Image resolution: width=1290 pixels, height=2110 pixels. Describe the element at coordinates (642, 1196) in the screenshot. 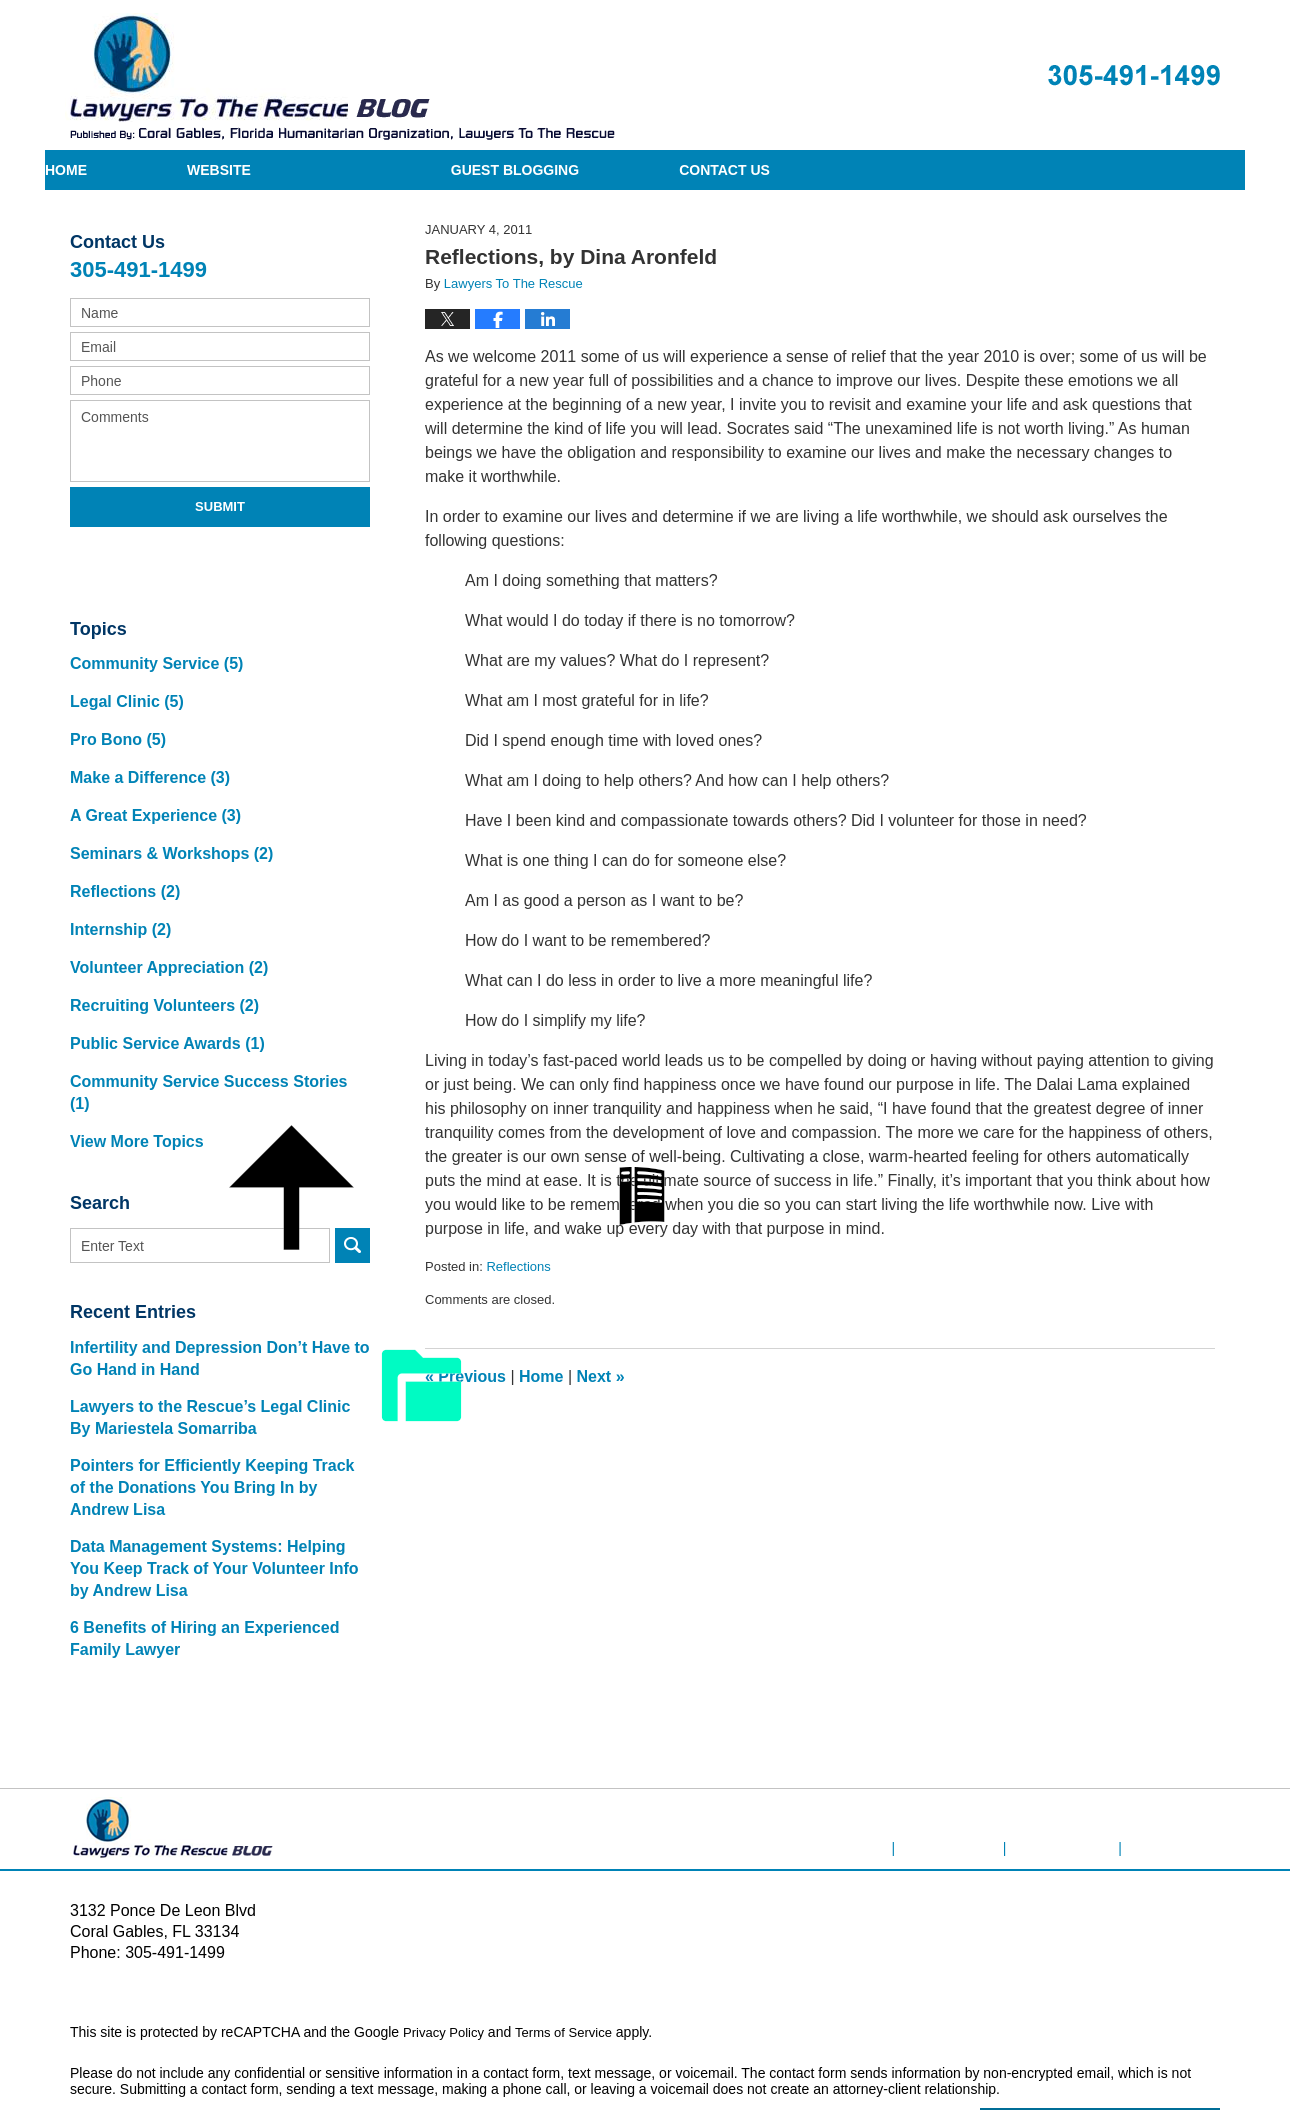

I see `access Read the Docs documentation platform` at that location.